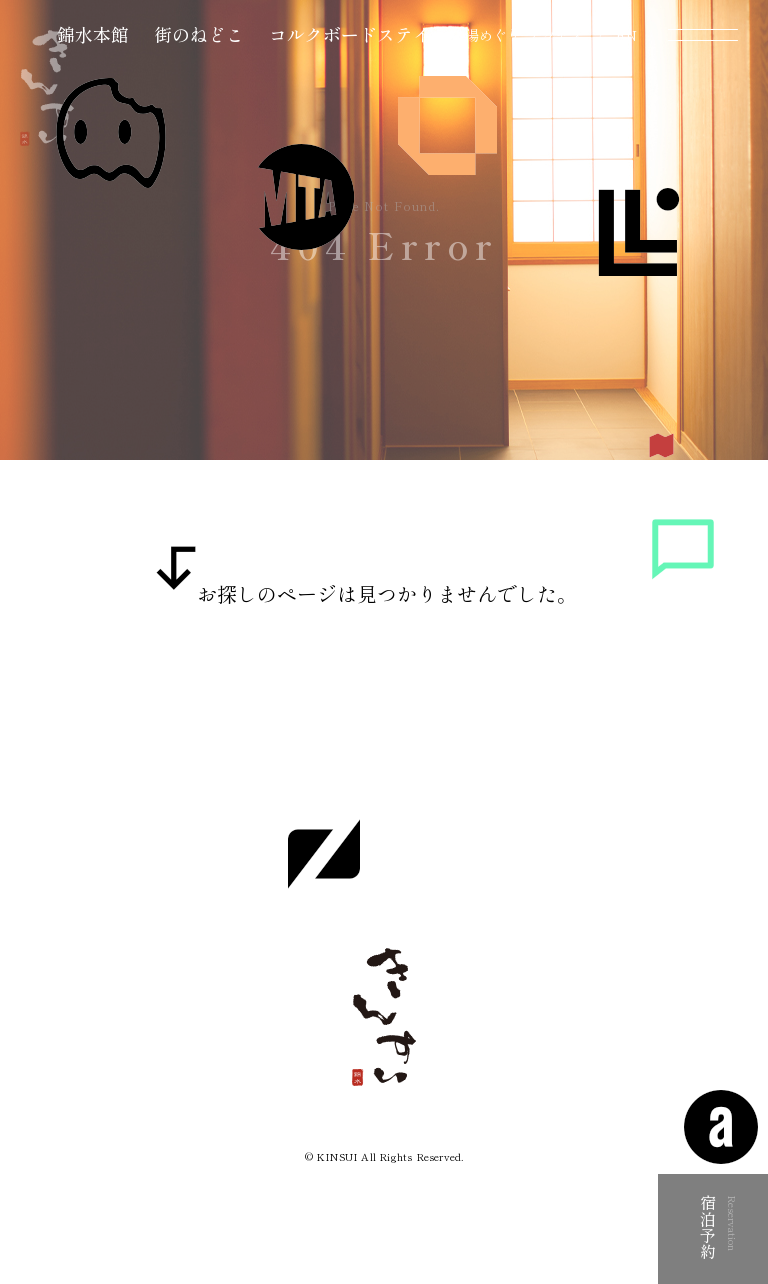 This screenshot has width=768, height=1284. Describe the element at coordinates (661, 445) in the screenshot. I see `open map view` at that location.